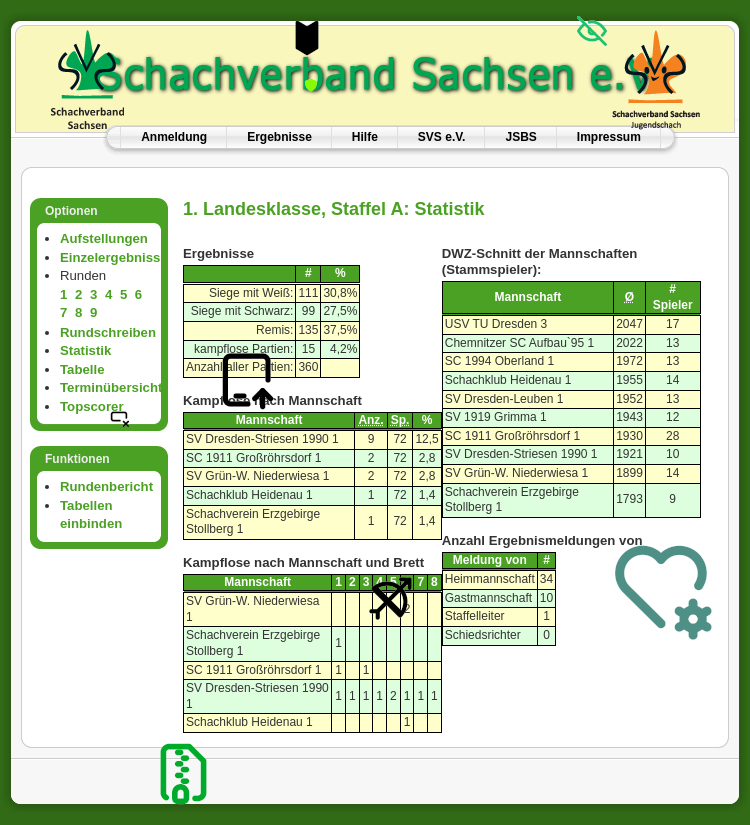  What do you see at coordinates (390, 598) in the screenshot?
I see `archery or bow-and-arrow feature` at bounding box center [390, 598].